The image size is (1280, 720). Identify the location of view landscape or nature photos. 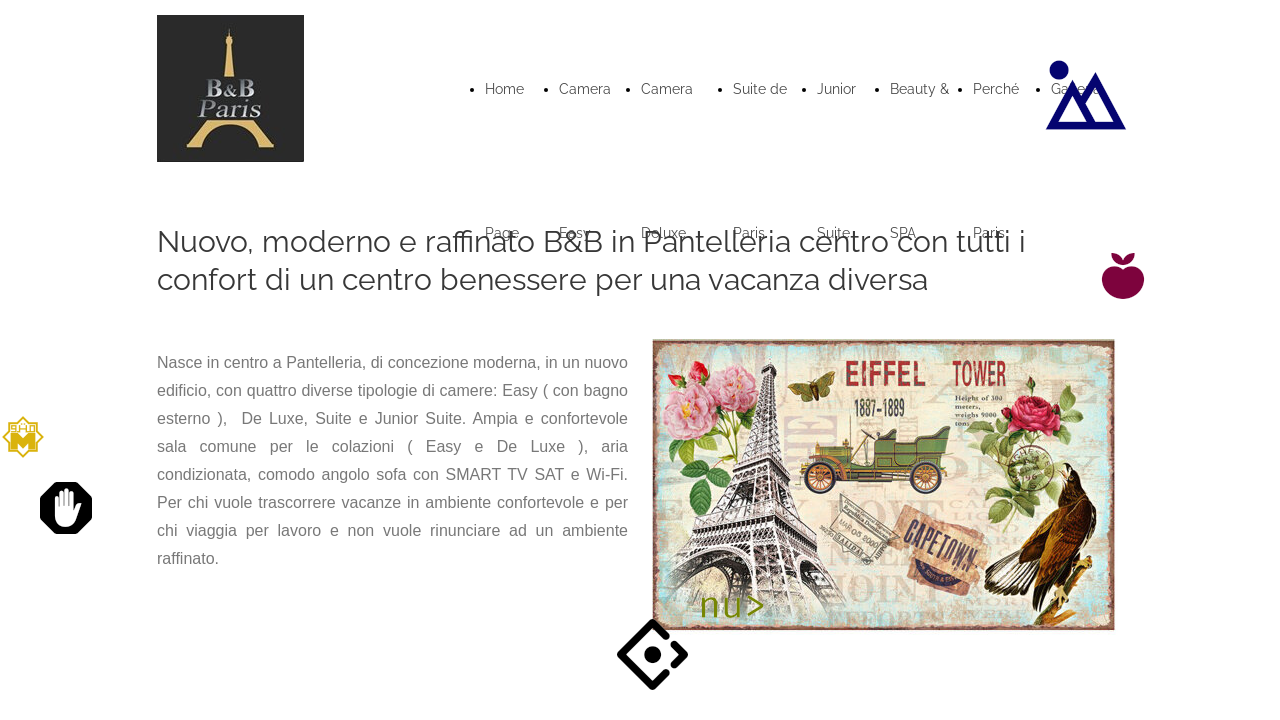
(1084, 95).